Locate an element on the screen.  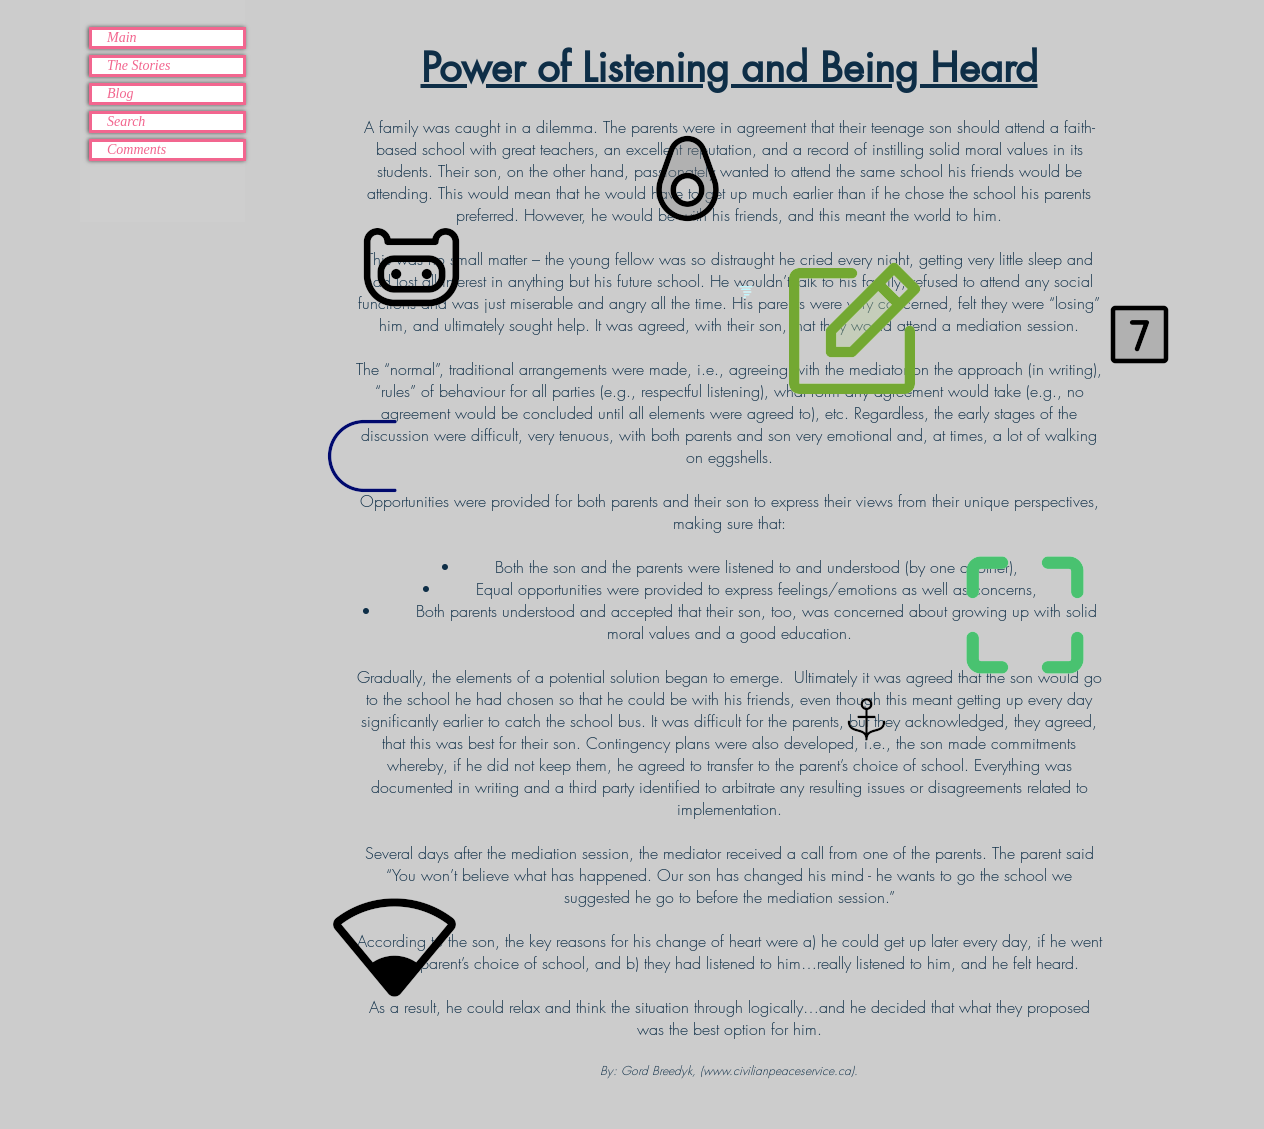
enter fullscreen mode is located at coordinates (1025, 615).